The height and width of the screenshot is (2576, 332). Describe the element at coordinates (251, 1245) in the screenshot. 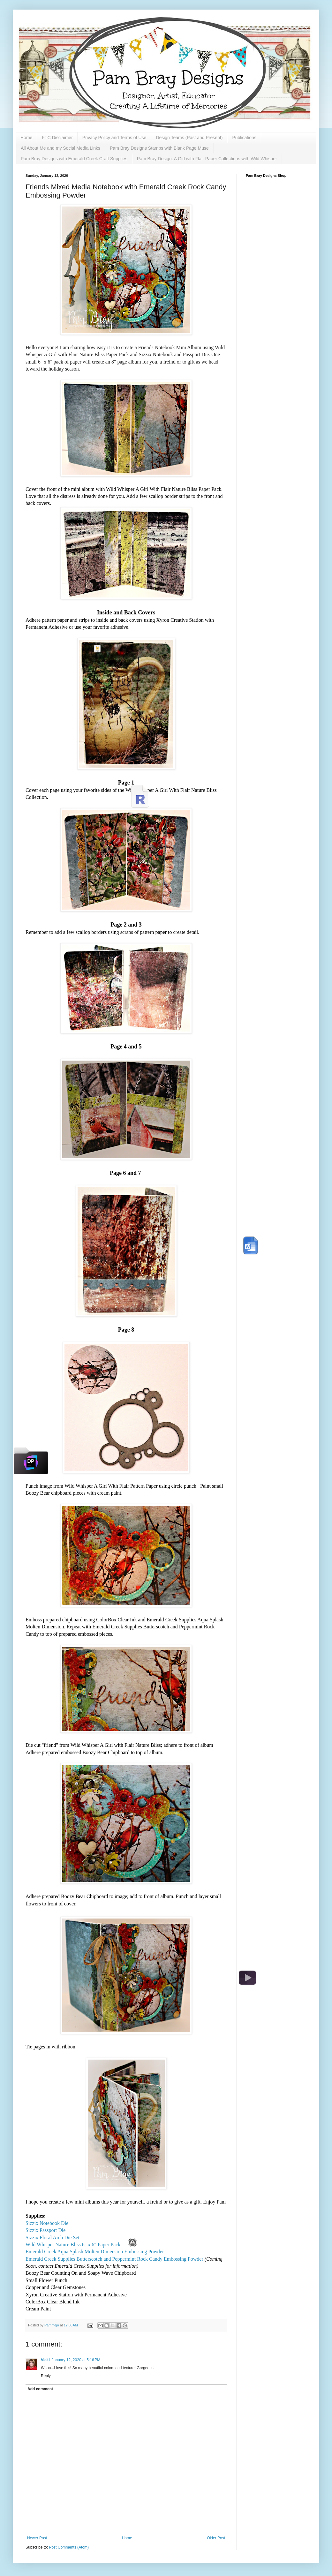

I see `a microsoft word document file` at that location.